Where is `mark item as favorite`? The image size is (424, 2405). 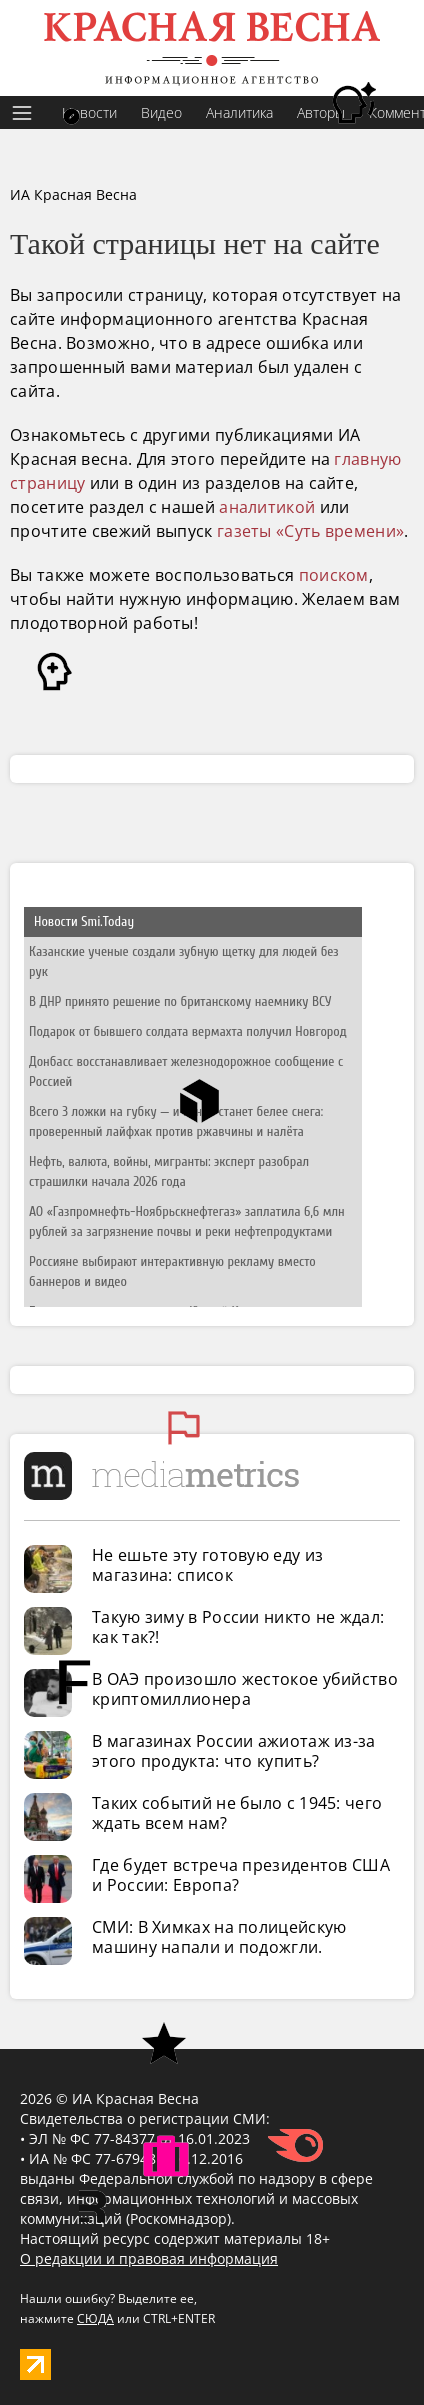 mark item as favorite is located at coordinates (164, 2044).